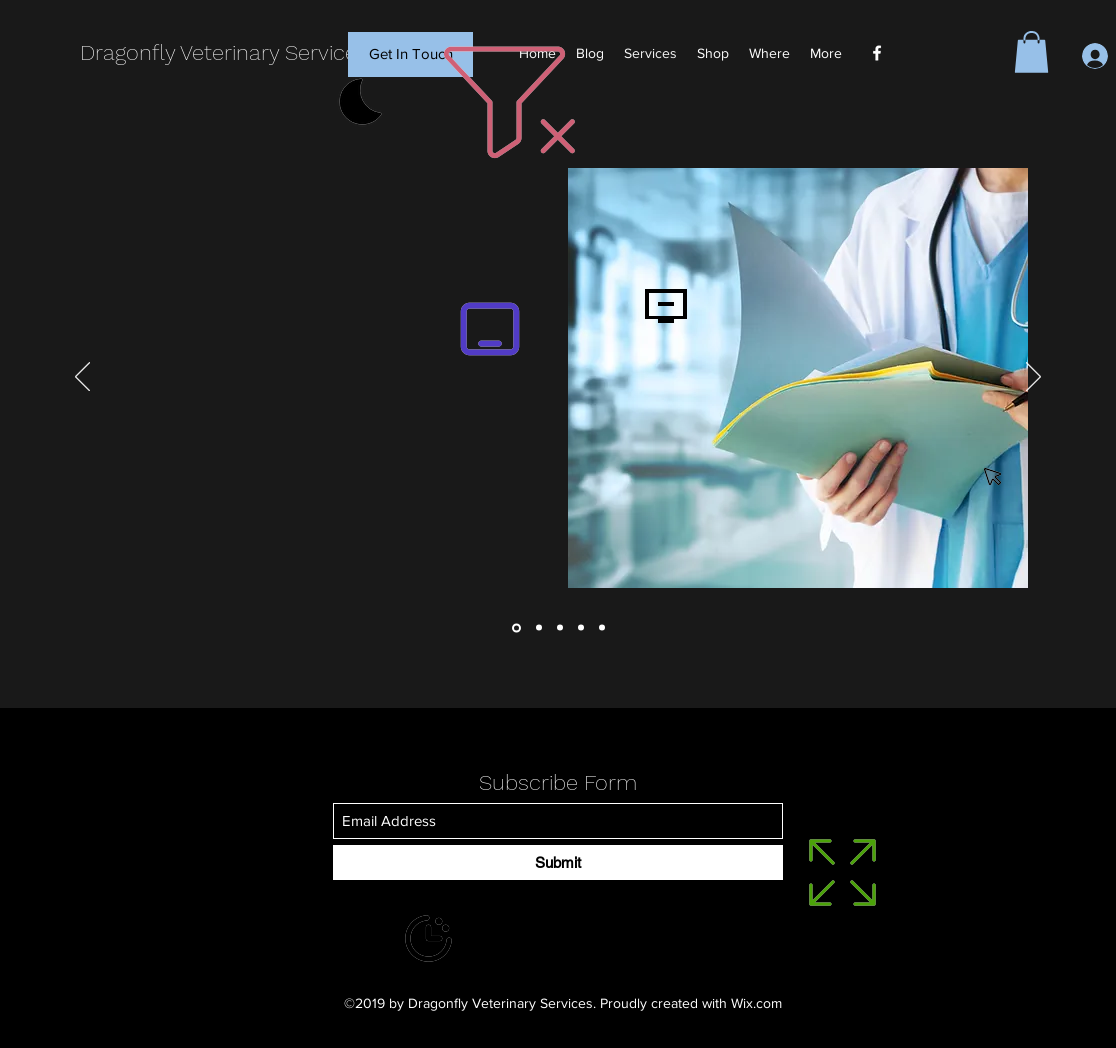 The image size is (1116, 1048). What do you see at coordinates (842, 872) in the screenshot?
I see `expand to fullscreen mode` at bounding box center [842, 872].